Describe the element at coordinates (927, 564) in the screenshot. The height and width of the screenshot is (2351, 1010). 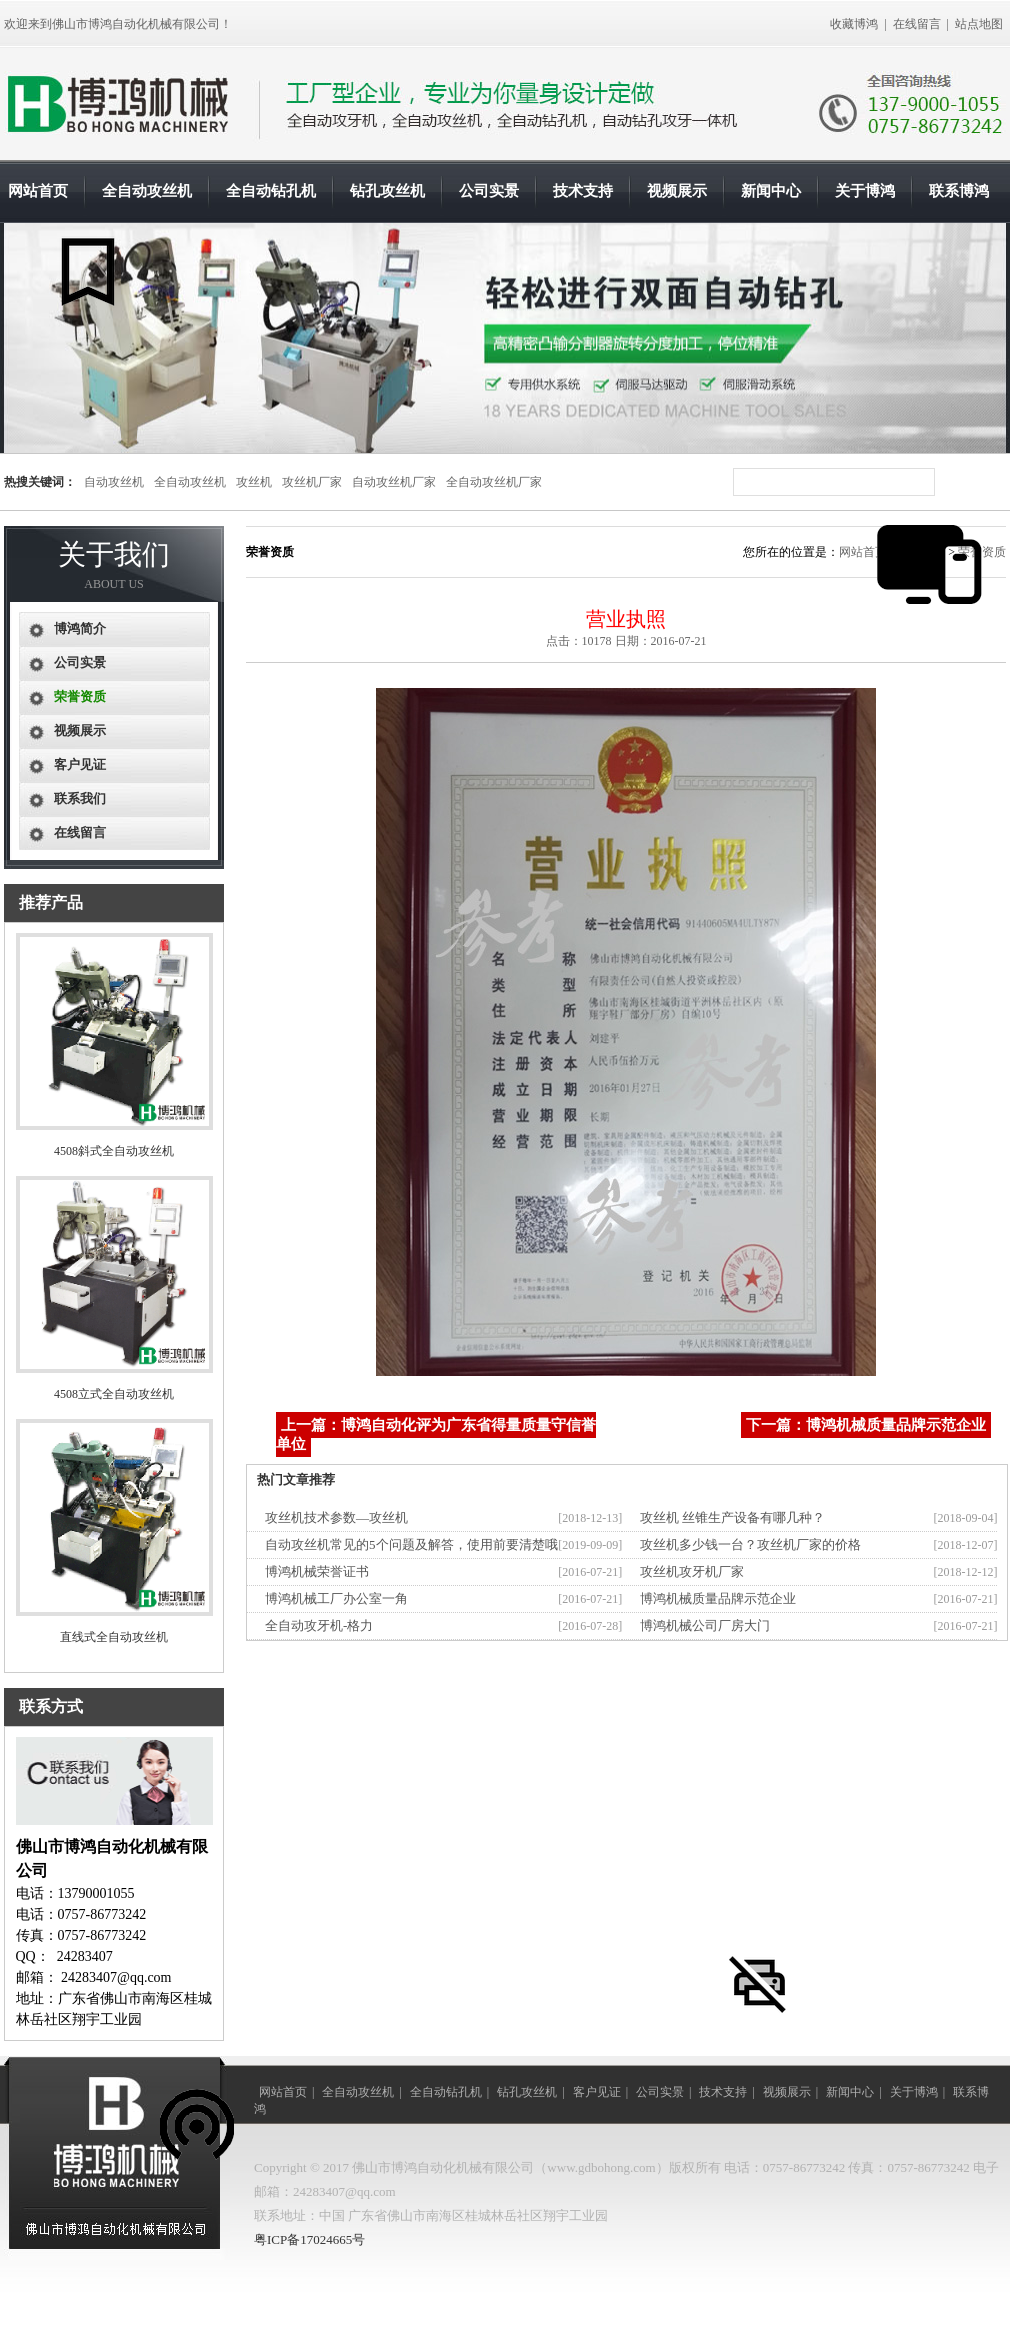
I see `manage connected devices` at that location.